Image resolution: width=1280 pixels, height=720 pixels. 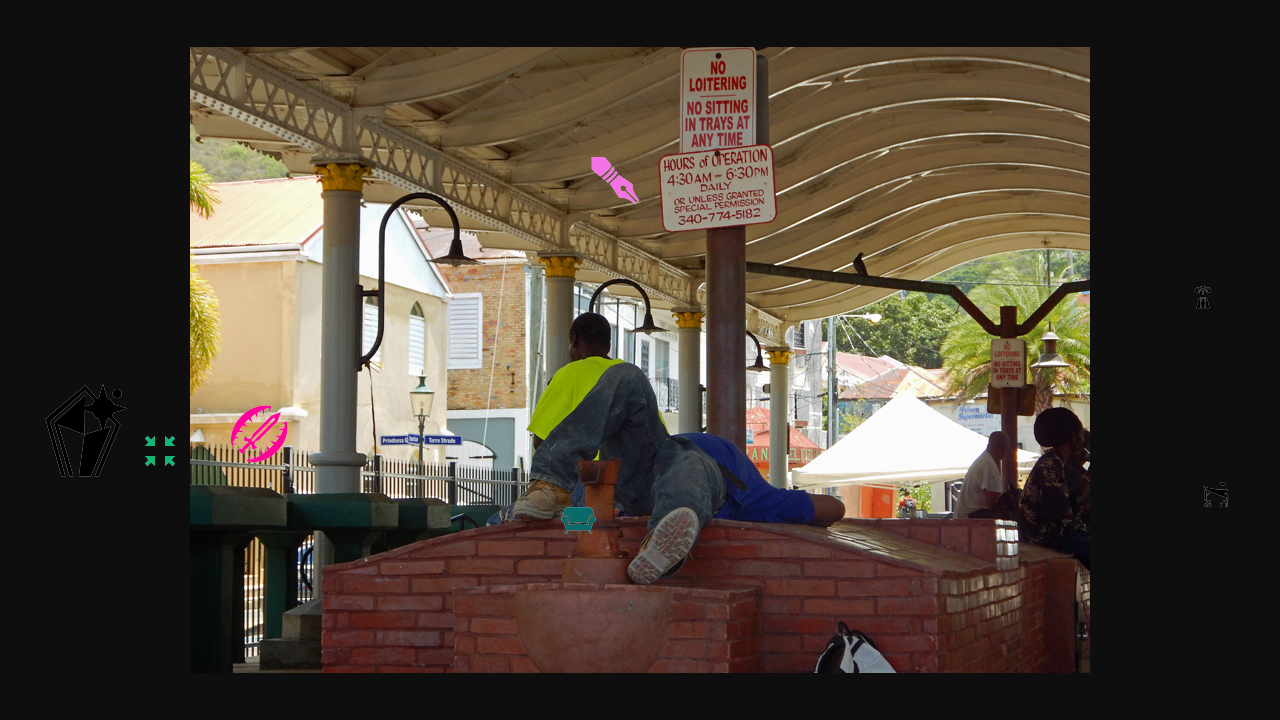 I want to click on indicates a racing or competition game mode, so click(x=82, y=430).